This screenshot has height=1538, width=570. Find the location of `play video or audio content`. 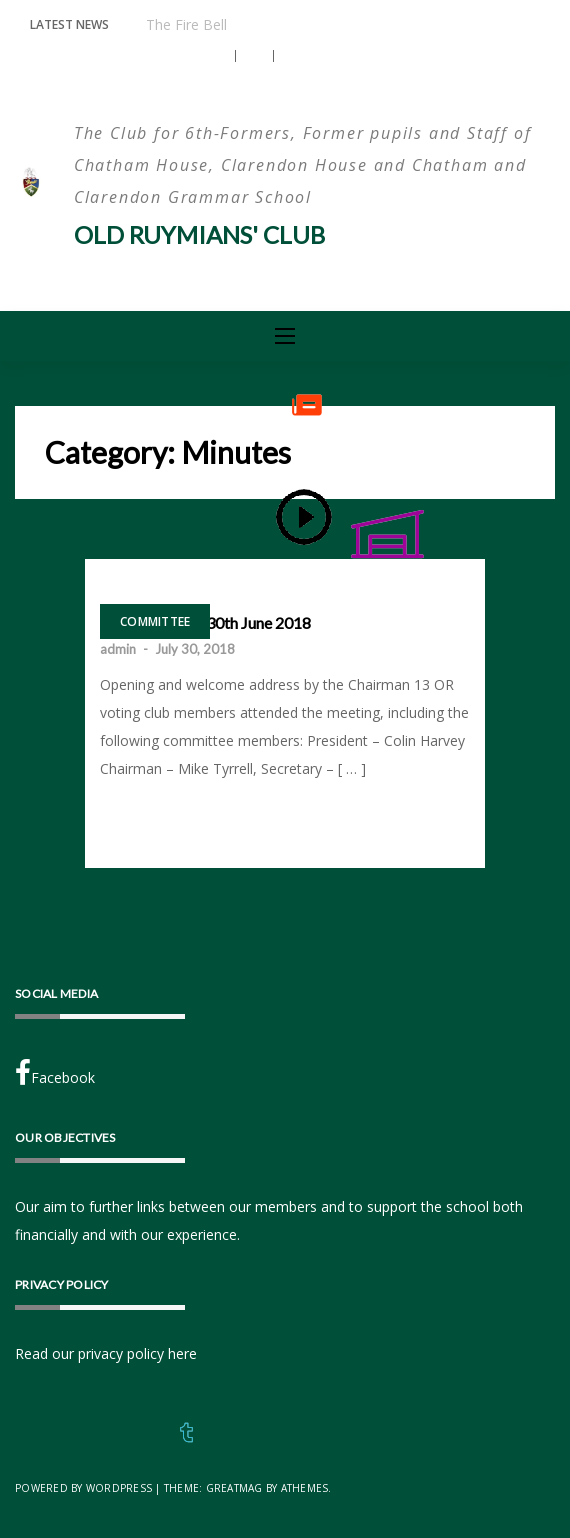

play video or audio content is located at coordinates (304, 517).